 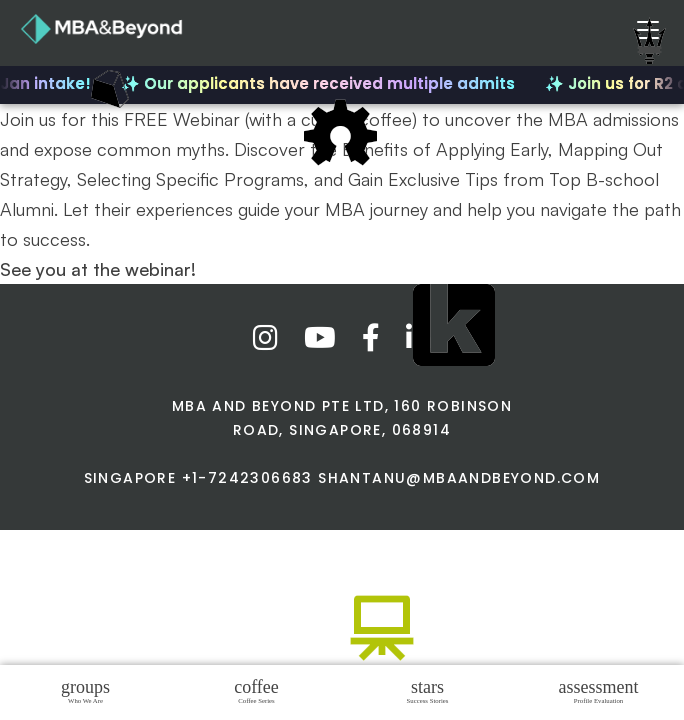 I want to click on create a new artboard, so click(x=382, y=627).